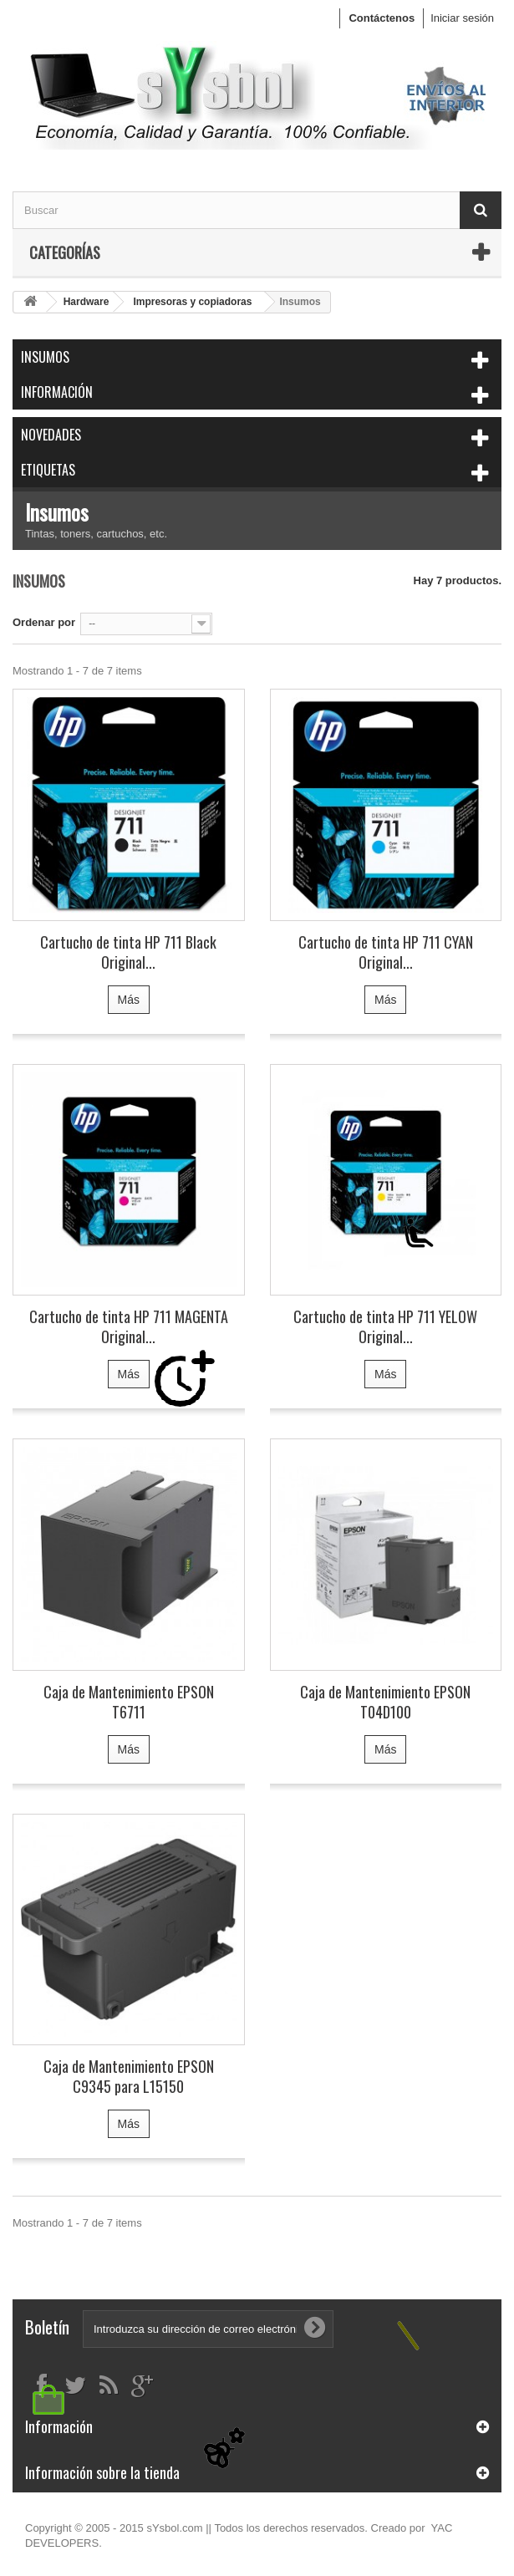 The width and height of the screenshot is (514, 2576). Describe the element at coordinates (48, 2401) in the screenshot. I see `view your shopping bag` at that location.